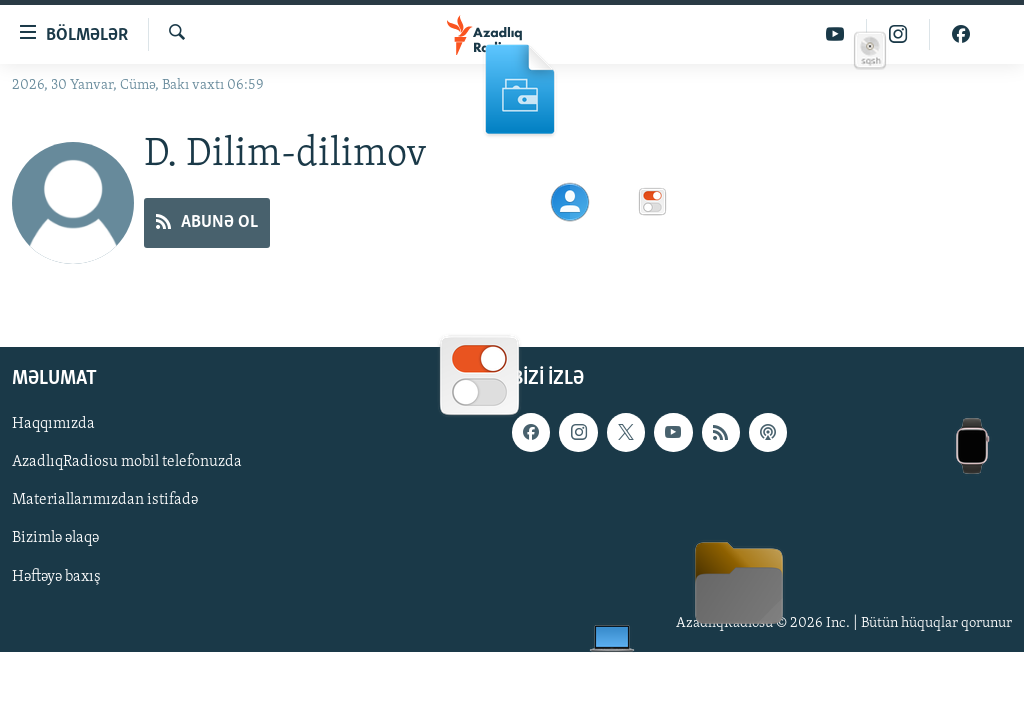 Image resolution: width=1024 pixels, height=720 pixels. What do you see at coordinates (652, 201) in the screenshot?
I see `open unity tweak tool settings` at bounding box center [652, 201].